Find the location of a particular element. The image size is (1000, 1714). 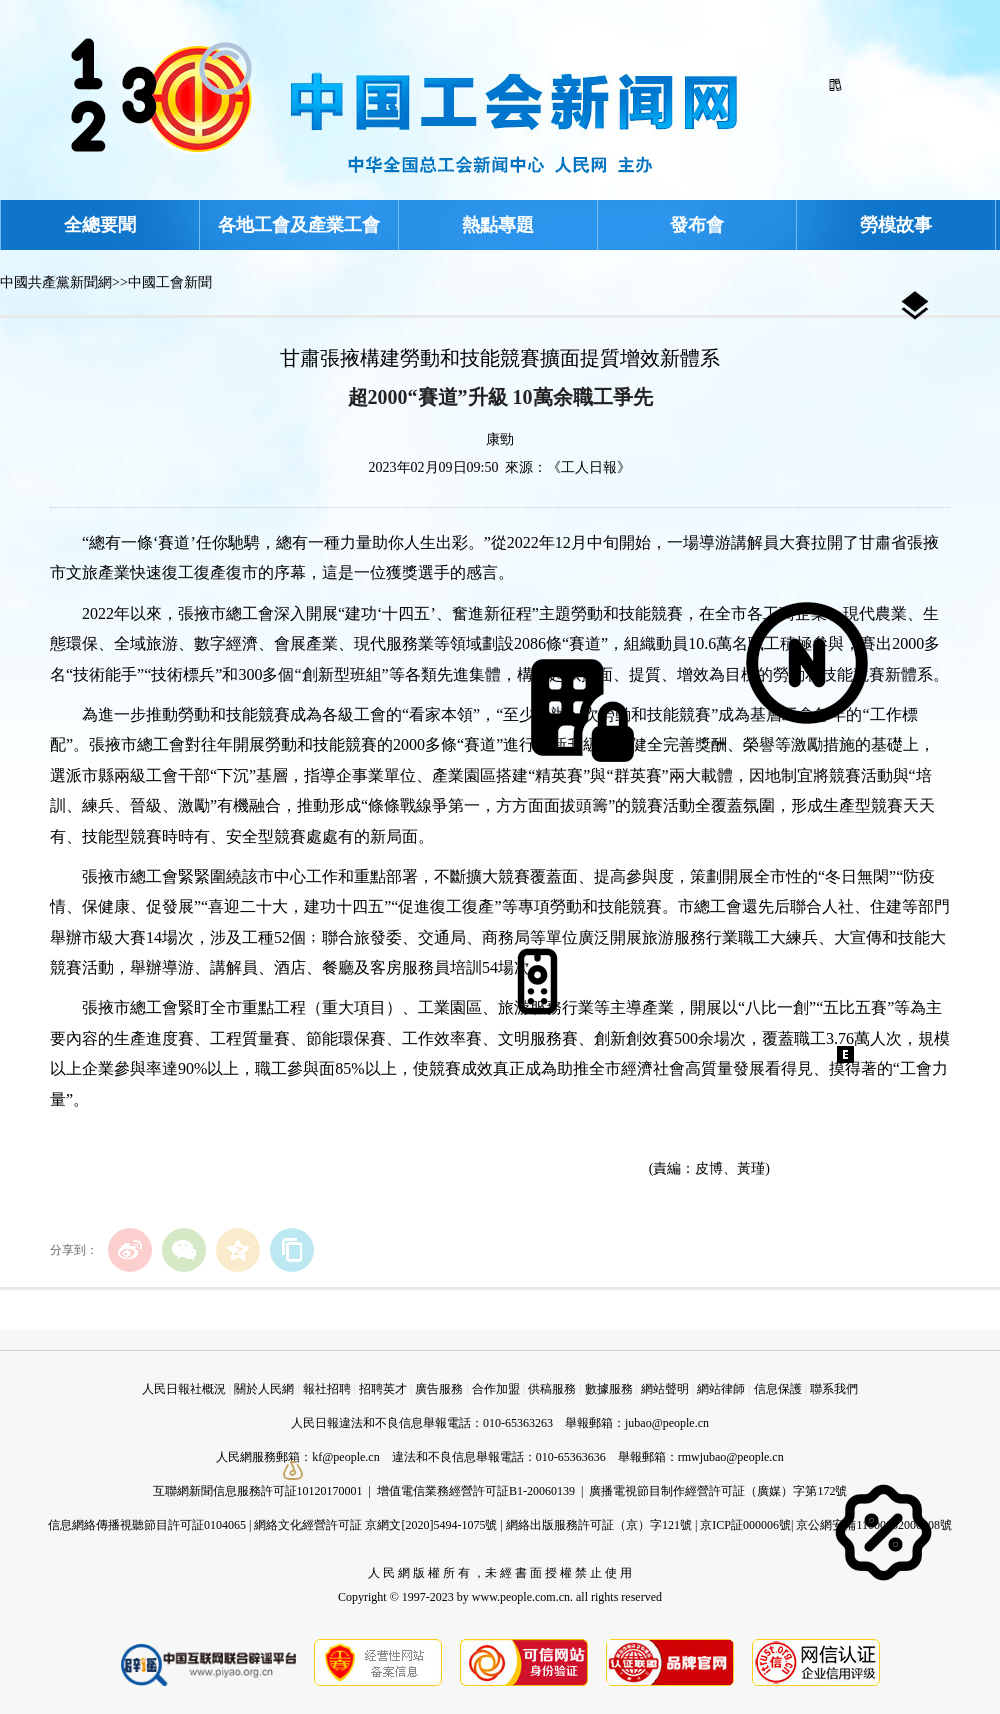

apply inner shadow effect to top edge is located at coordinates (225, 68).